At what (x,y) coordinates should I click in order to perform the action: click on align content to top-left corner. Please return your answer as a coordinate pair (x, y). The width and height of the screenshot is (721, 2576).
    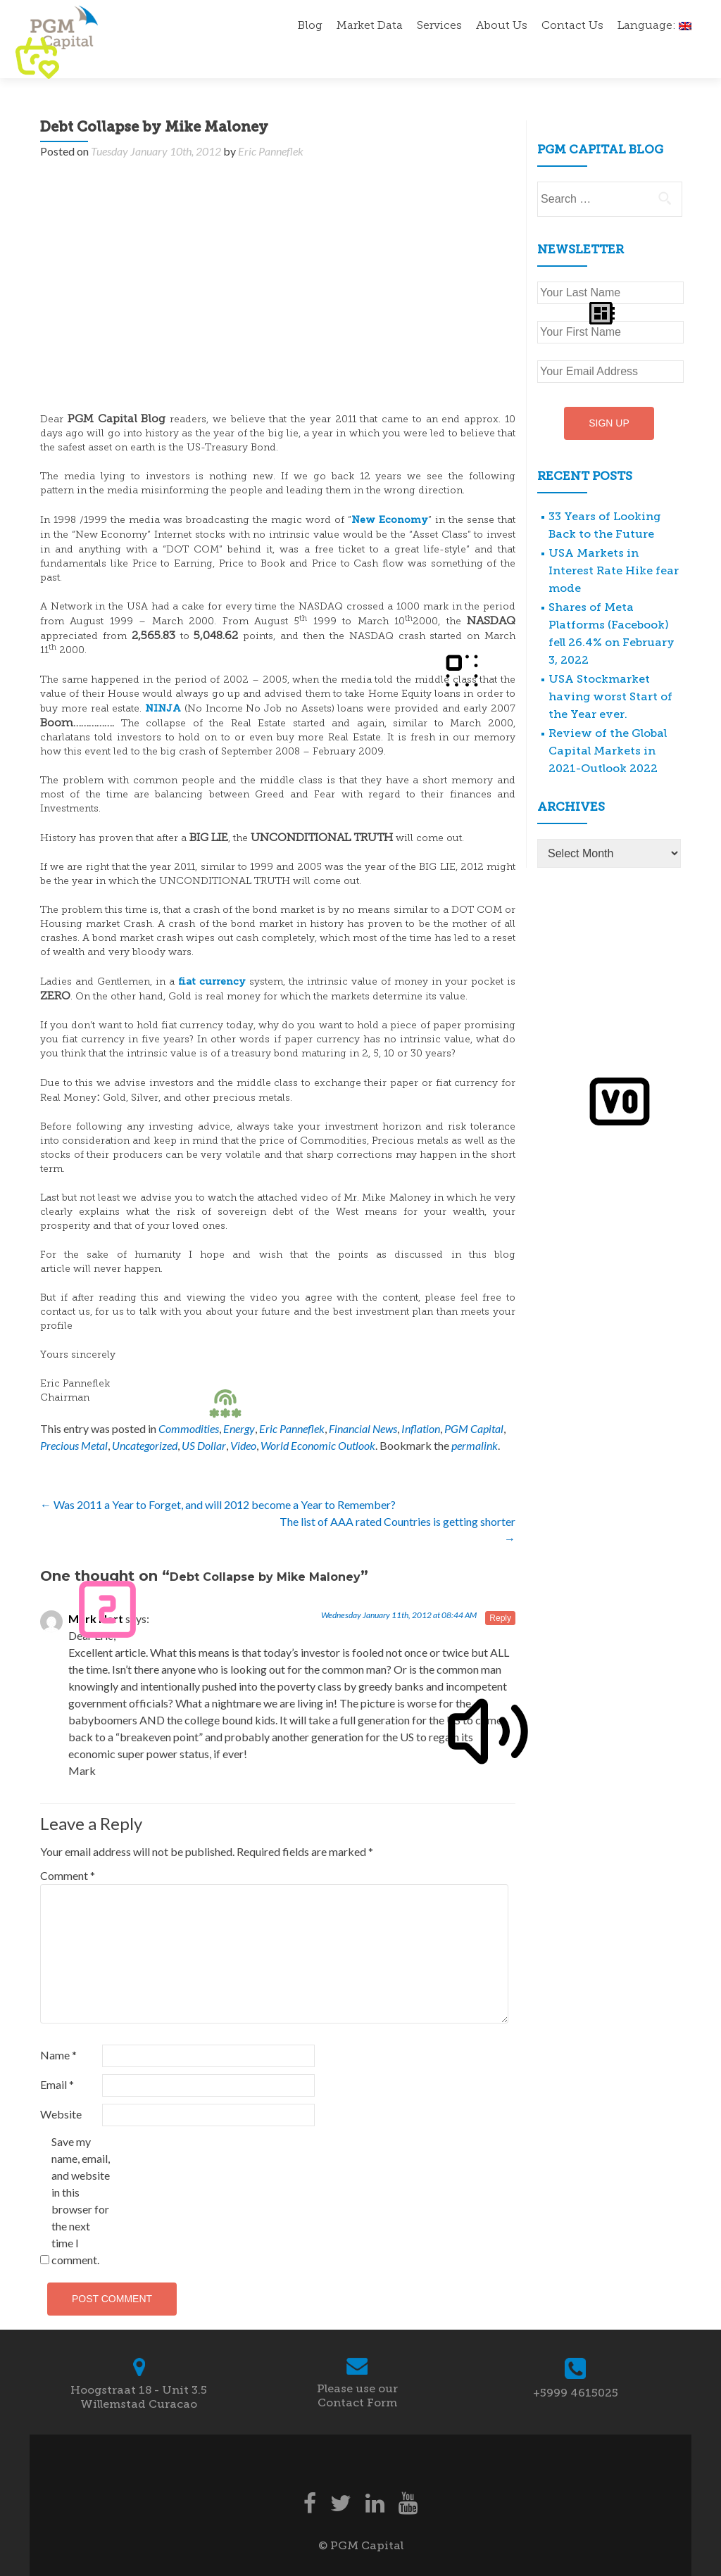
    Looking at the image, I should click on (462, 671).